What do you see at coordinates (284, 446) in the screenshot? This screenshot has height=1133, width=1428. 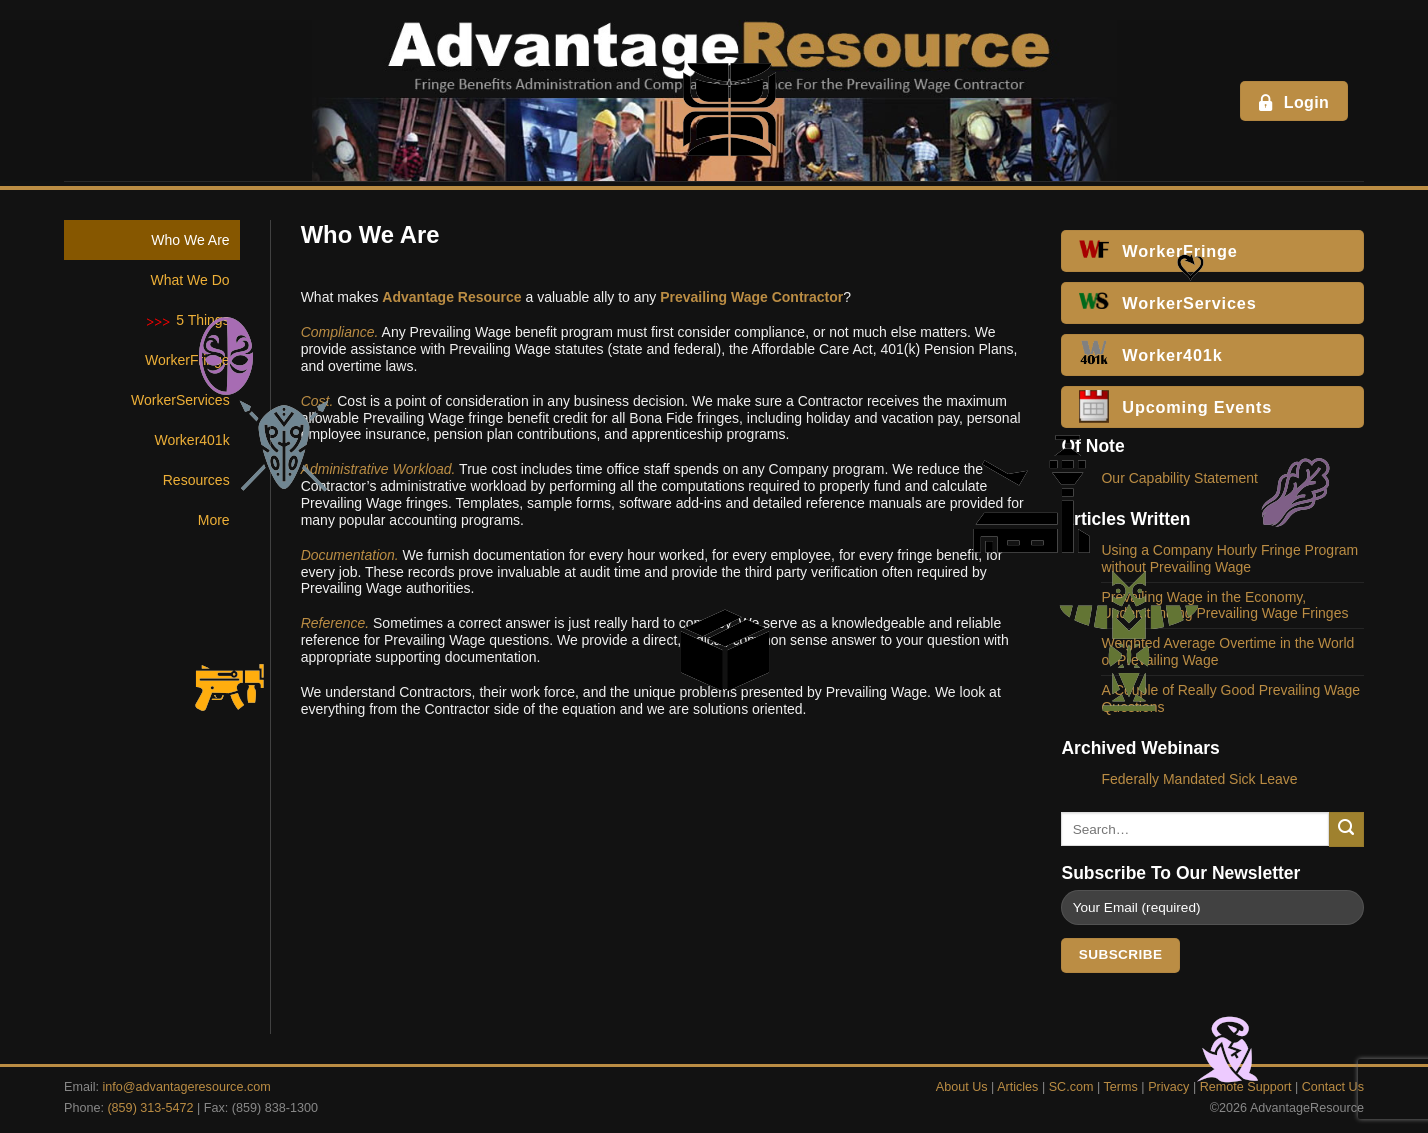 I see `tribal or warrior faction emblem in a game` at bounding box center [284, 446].